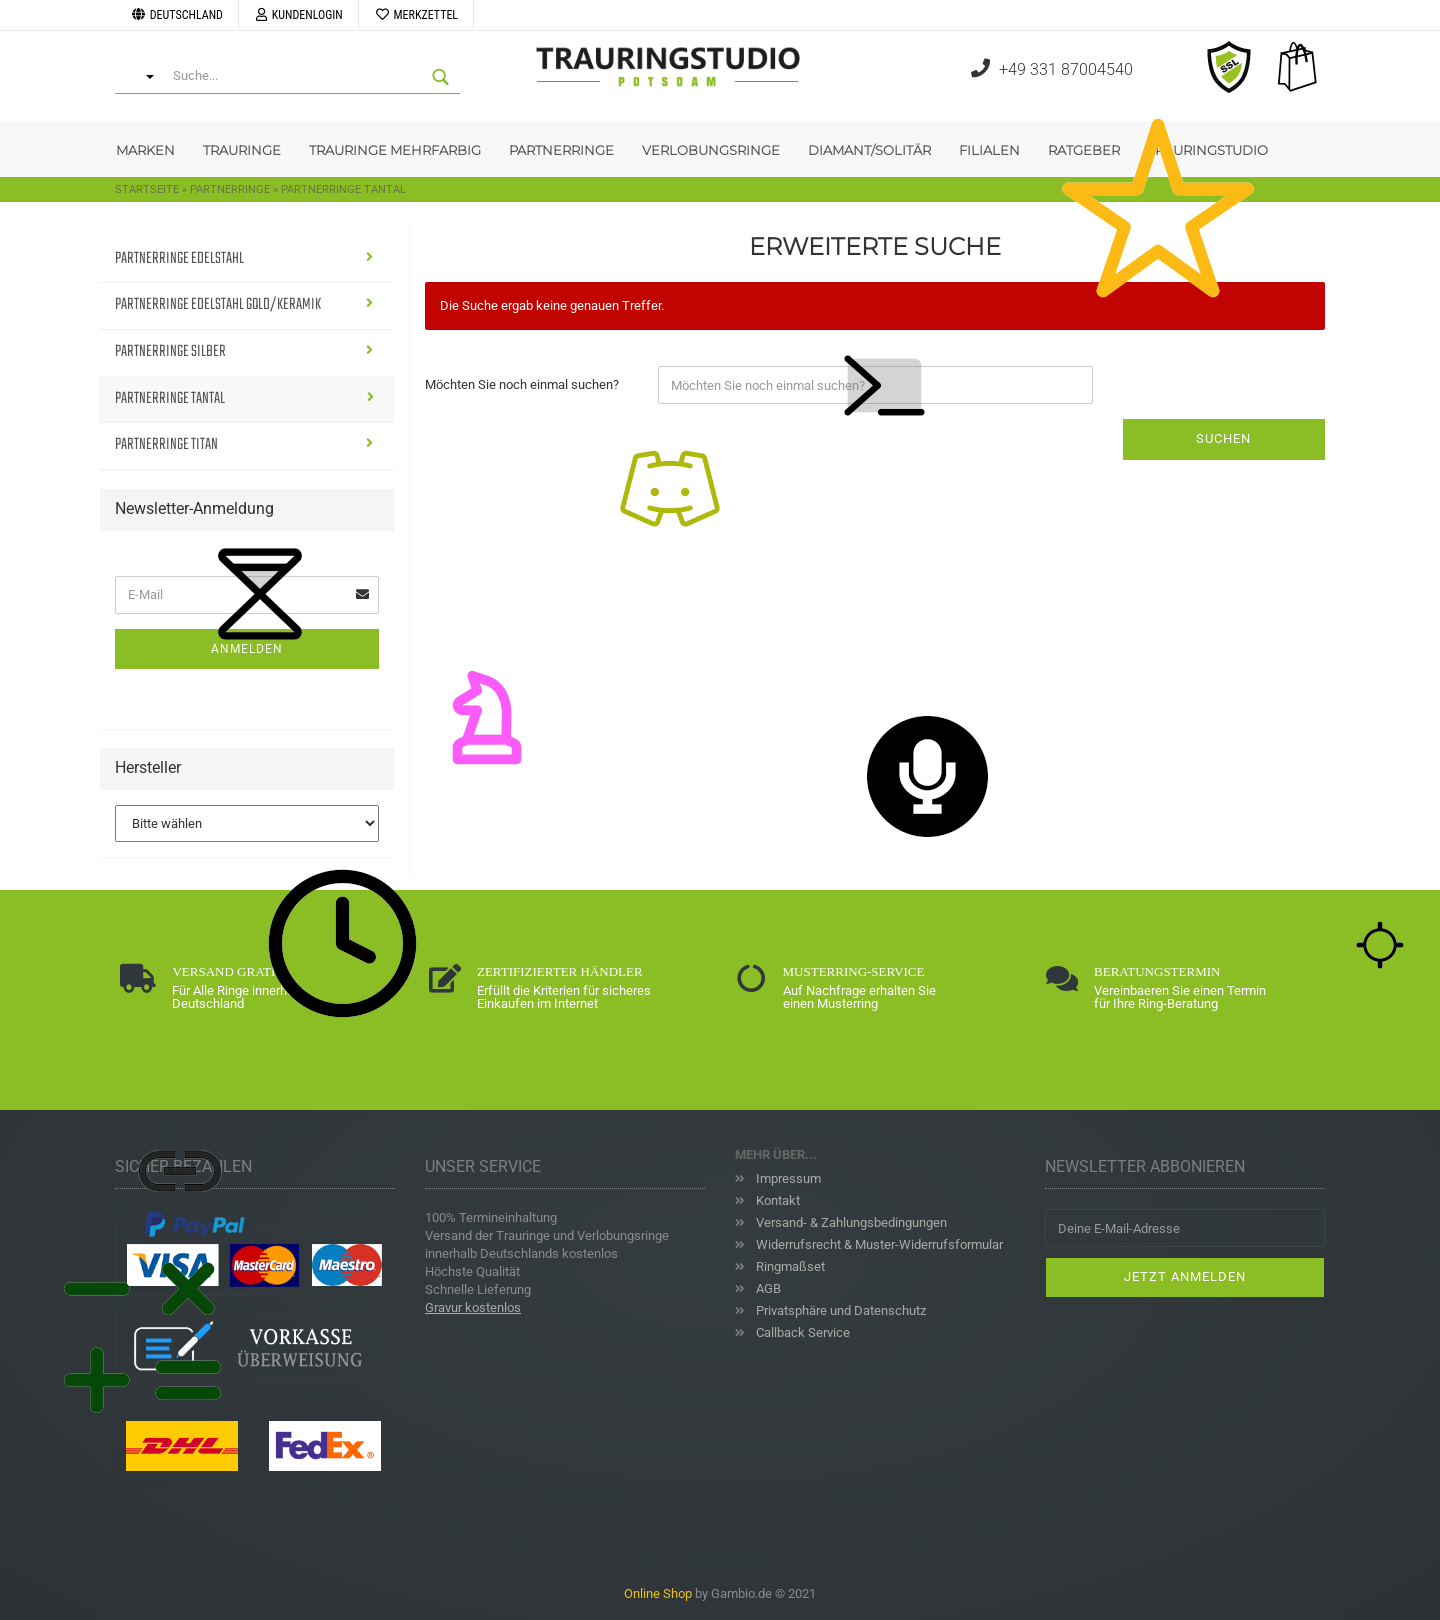 Image resolution: width=1440 pixels, height=1620 pixels. What do you see at coordinates (260, 594) in the screenshot?
I see `indicates high time remaining on a timer or process` at bounding box center [260, 594].